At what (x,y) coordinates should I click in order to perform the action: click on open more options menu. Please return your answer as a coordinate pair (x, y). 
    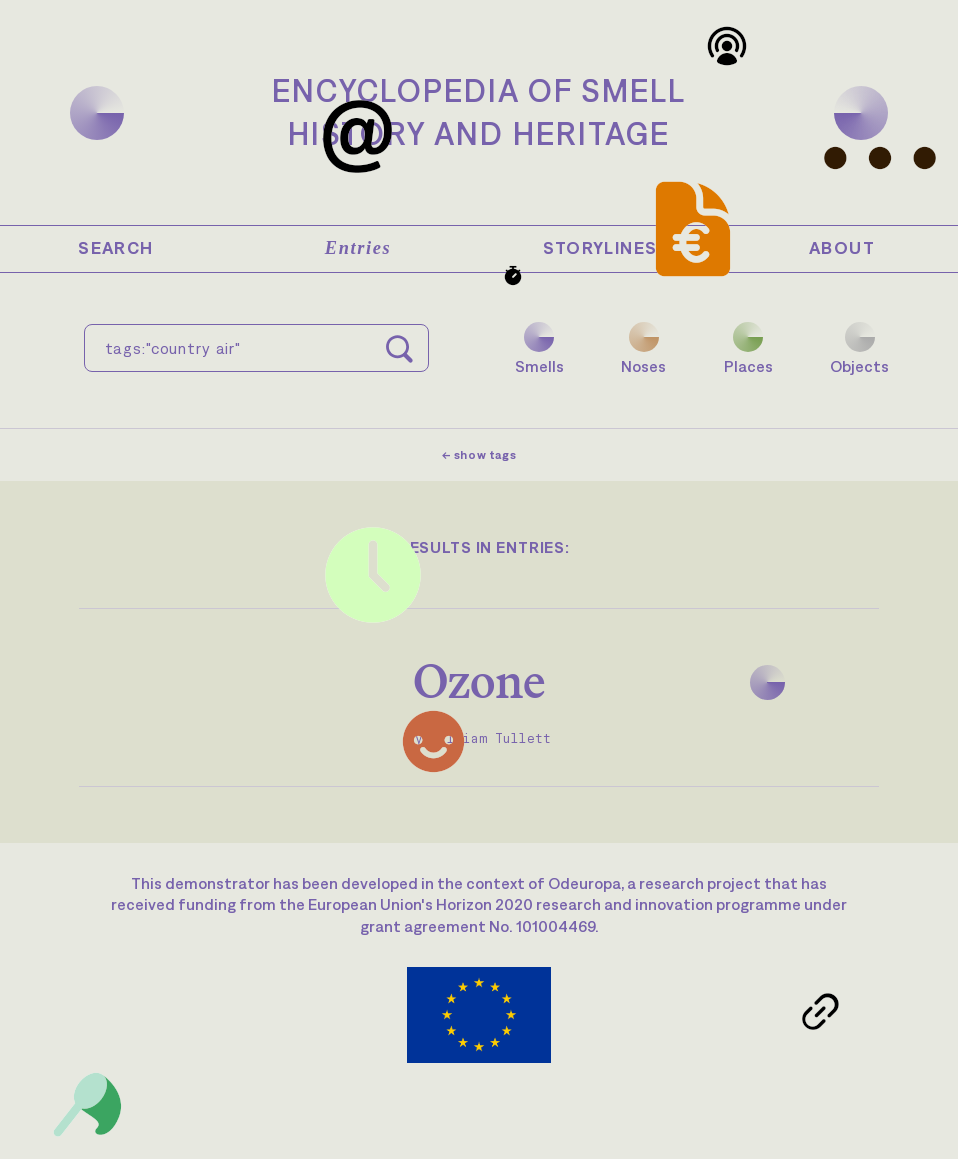
    Looking at the image, I should click on (880, 158).